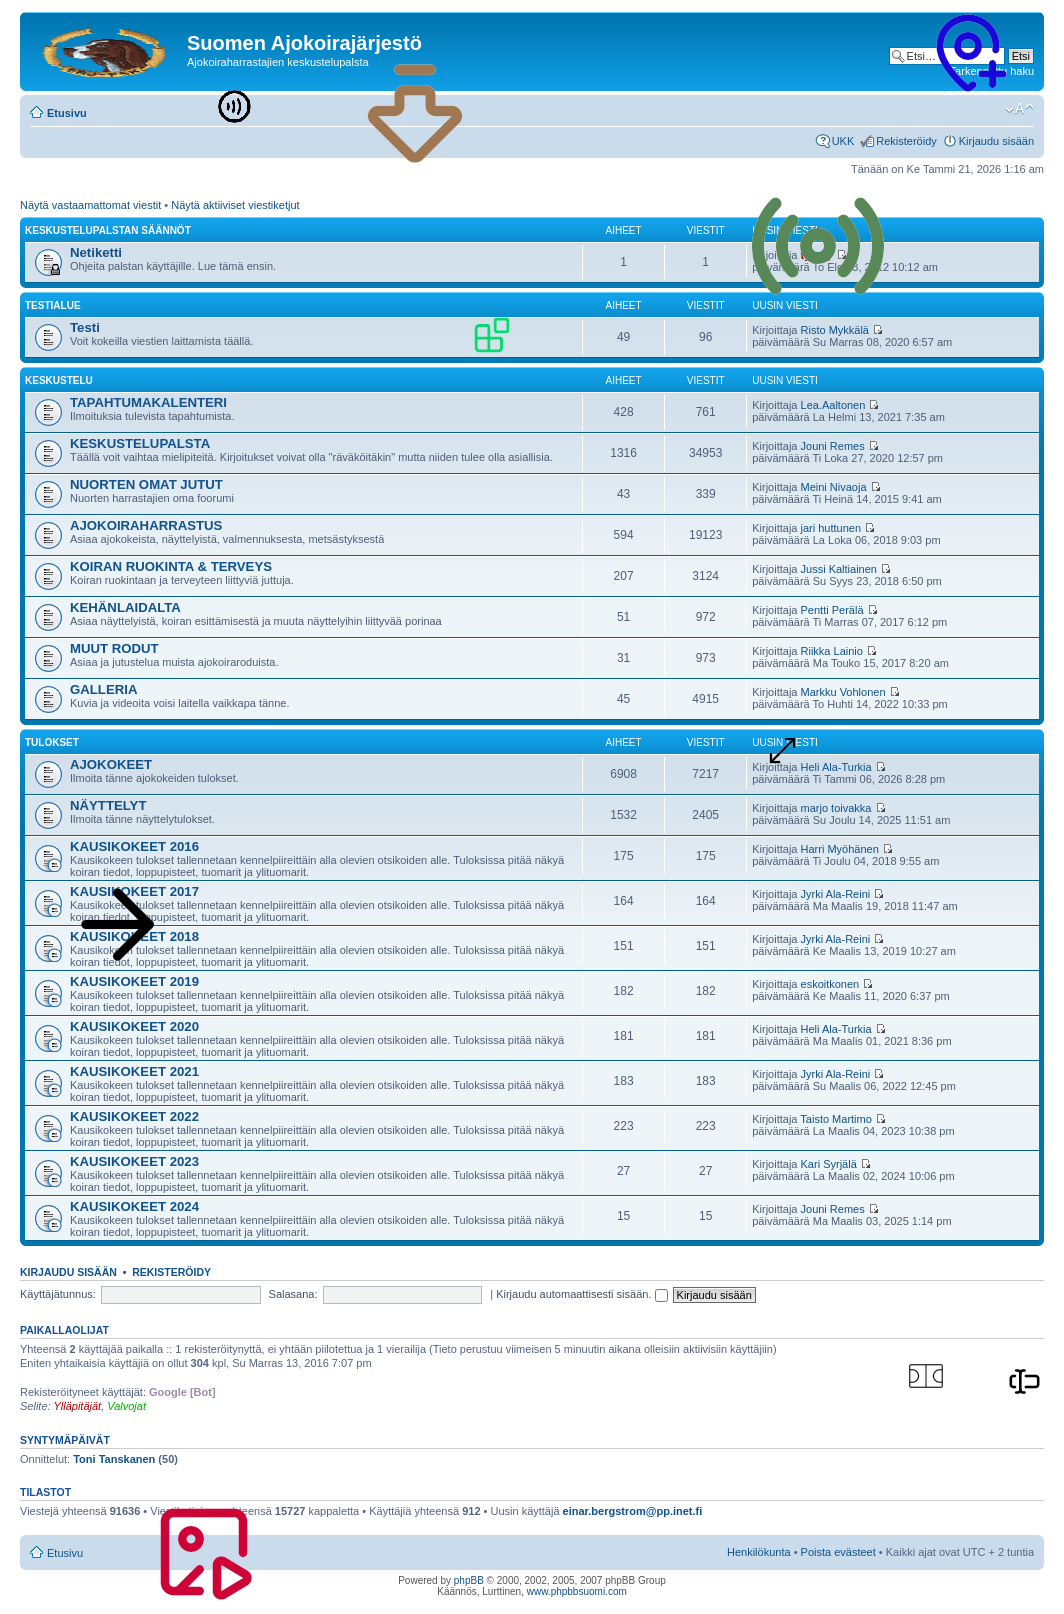  Describe the element at coordinates (818, 246) in the screenshot. I see `access radio or audio streaming` at that location.